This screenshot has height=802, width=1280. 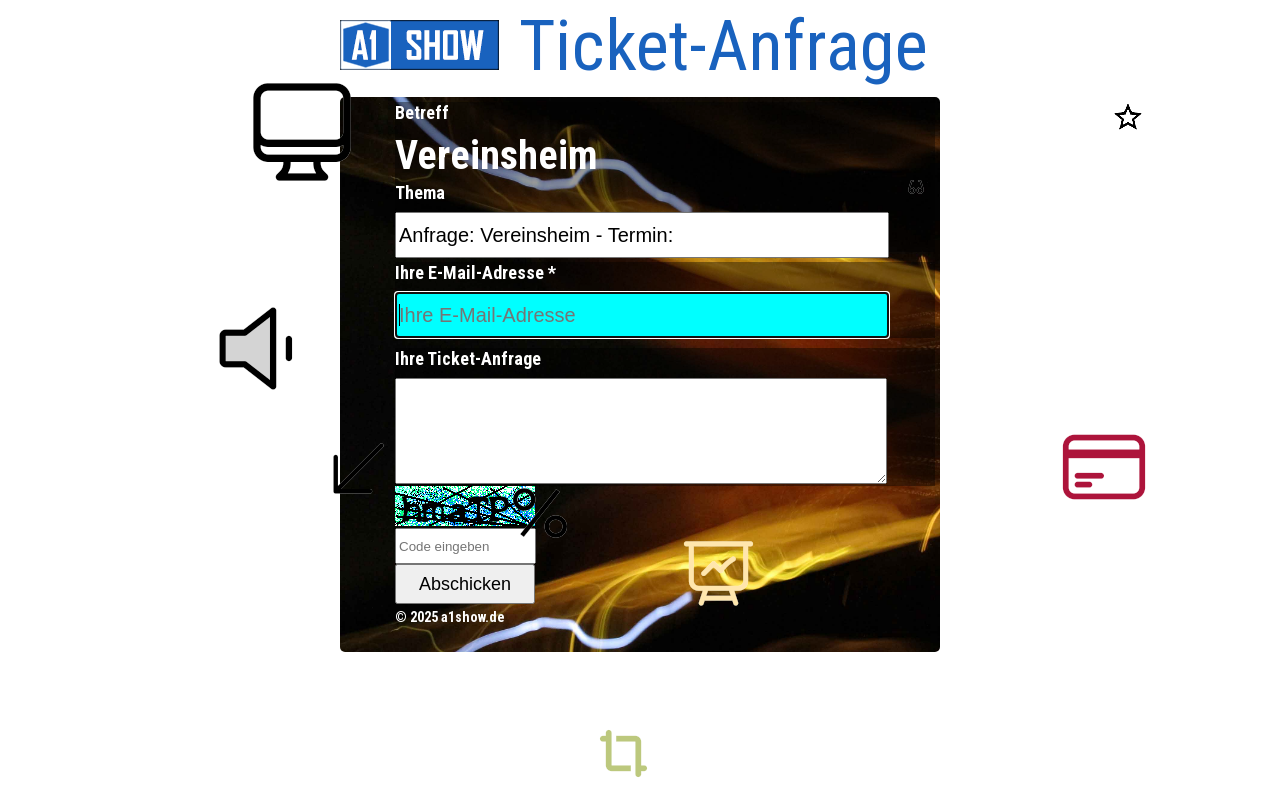 I want to click on switch to desktop view, so click(x=302, y=132).